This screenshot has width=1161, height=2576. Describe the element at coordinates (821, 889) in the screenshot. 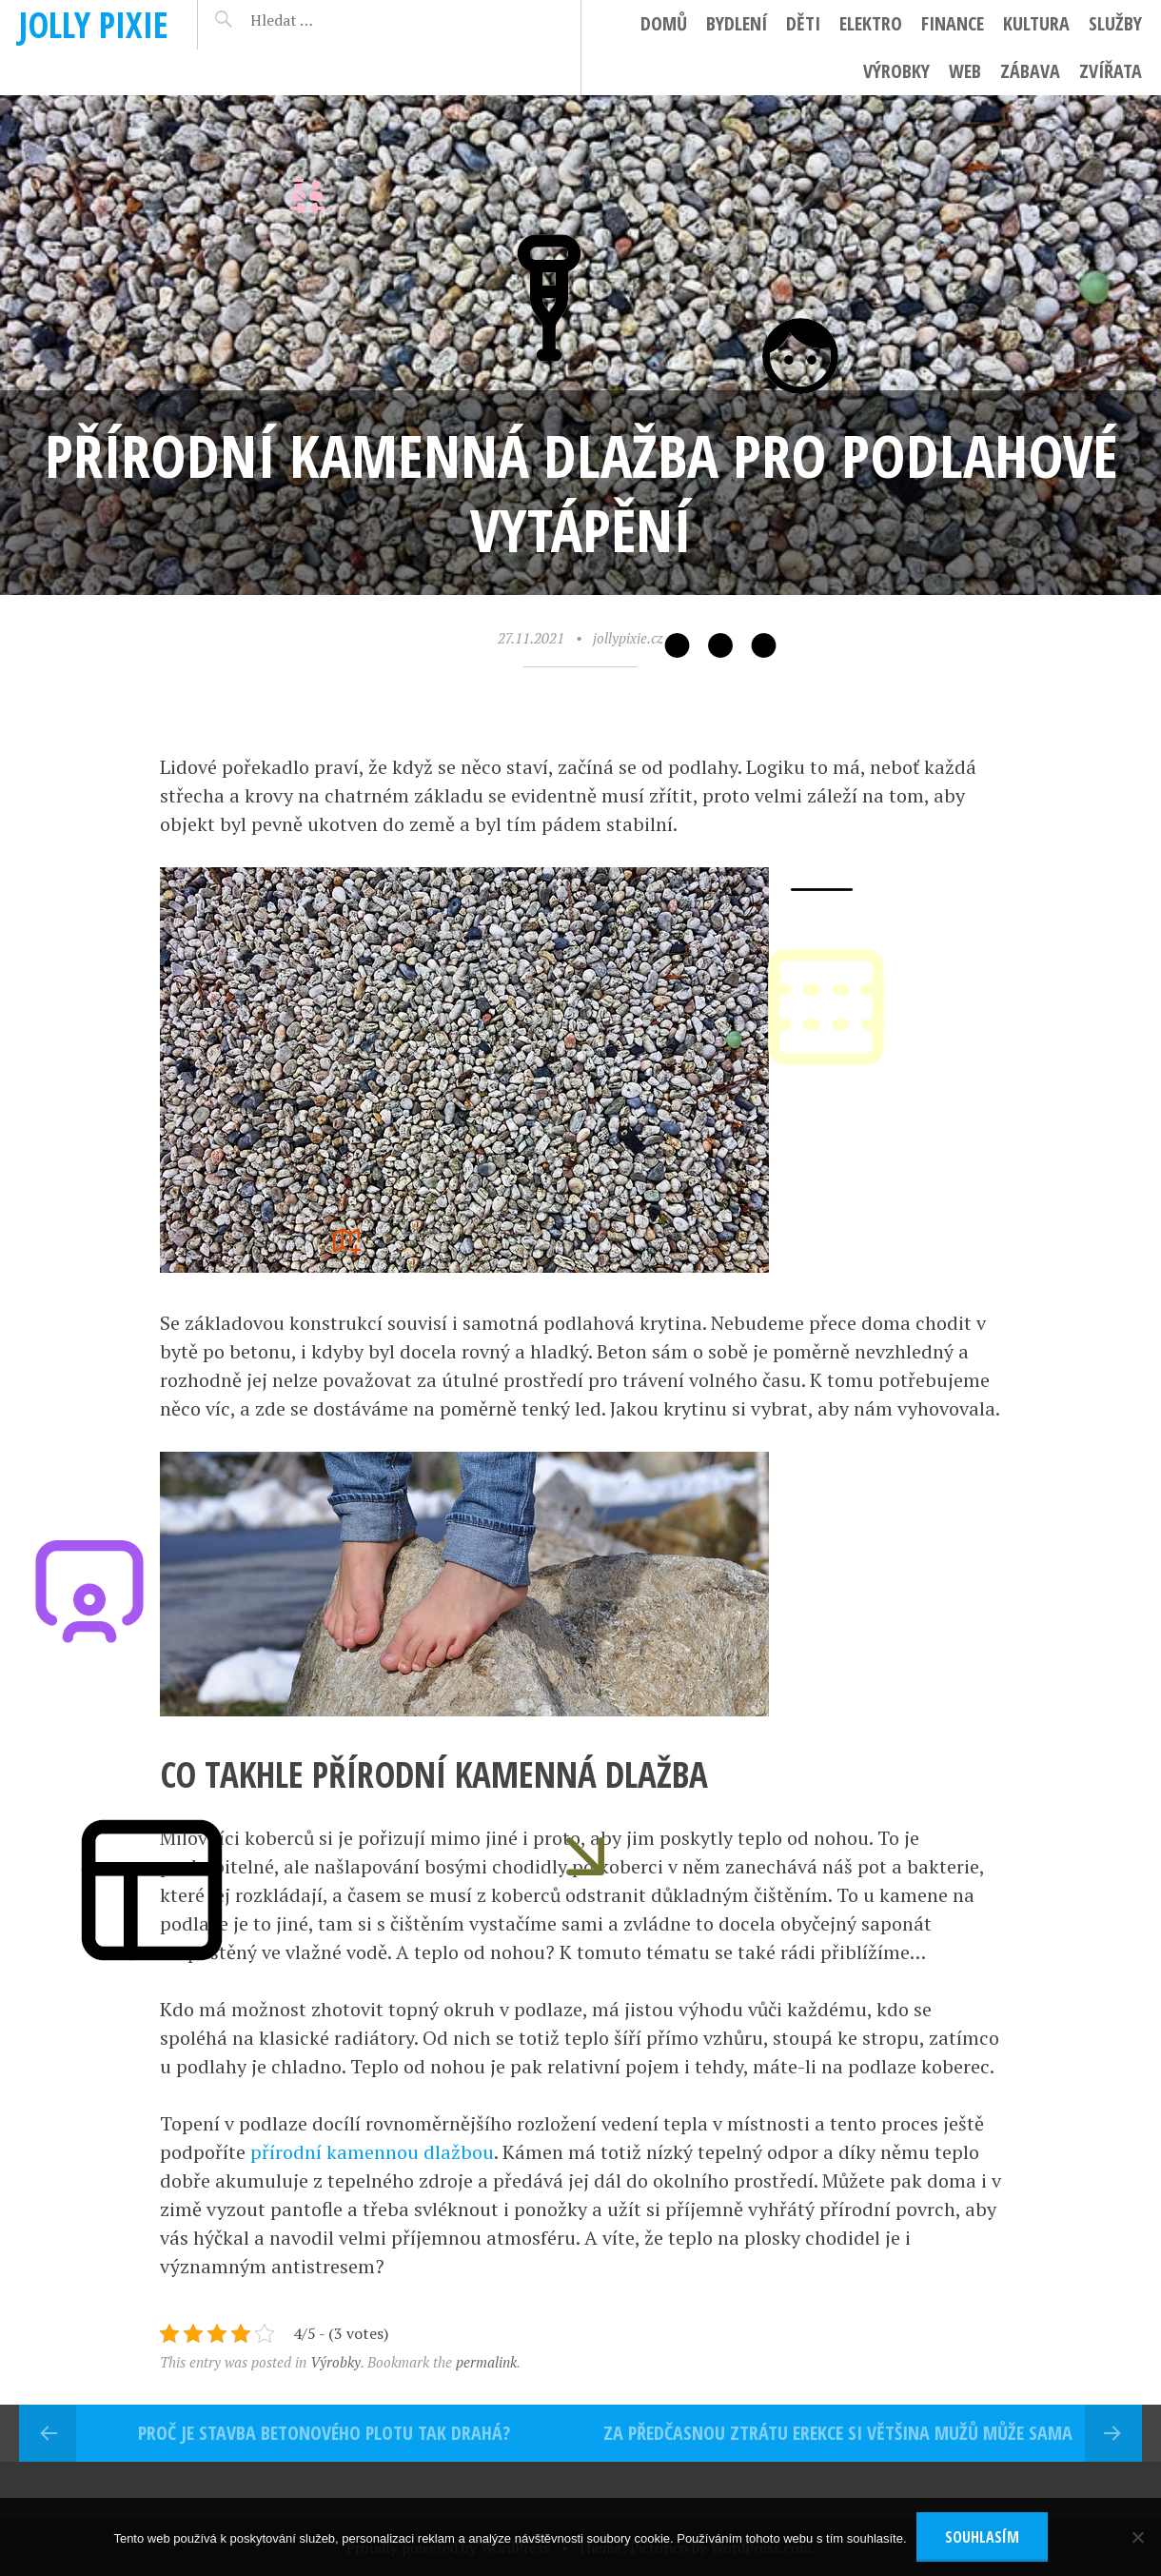

I see `decrease quantity or value` at that location.